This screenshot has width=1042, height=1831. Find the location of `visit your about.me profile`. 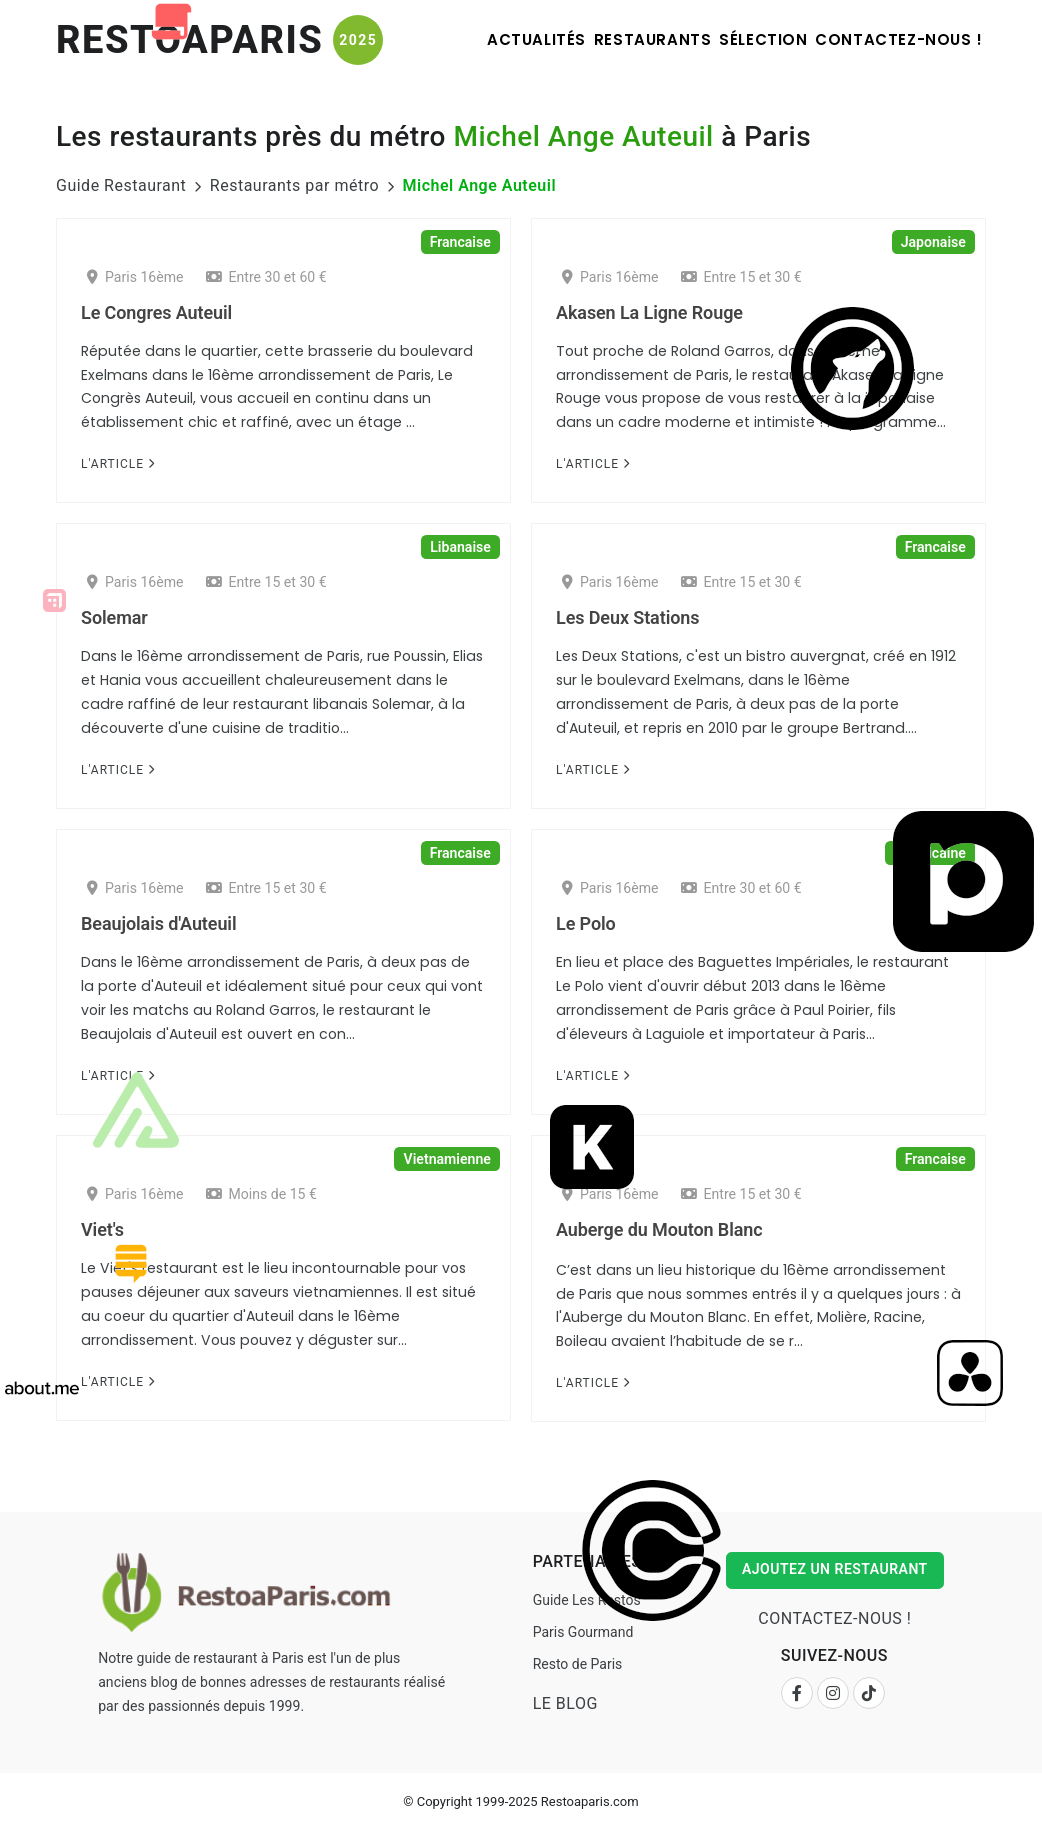

visit your about.me profile is located at coordinates (42, 1388).